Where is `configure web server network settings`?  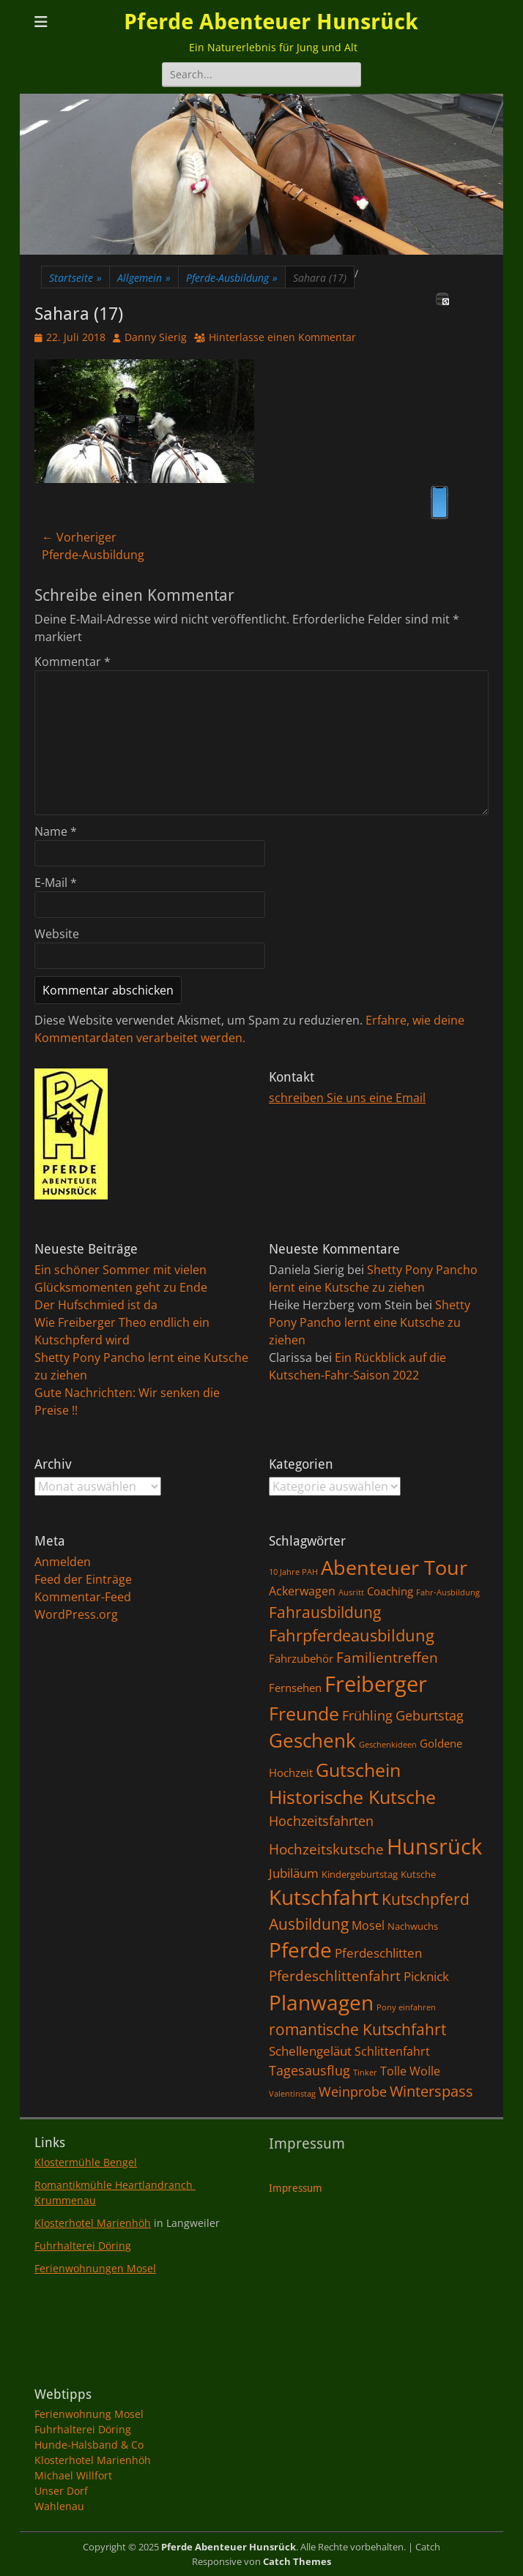 configure web server network settings is located at coordinates (442, 299).